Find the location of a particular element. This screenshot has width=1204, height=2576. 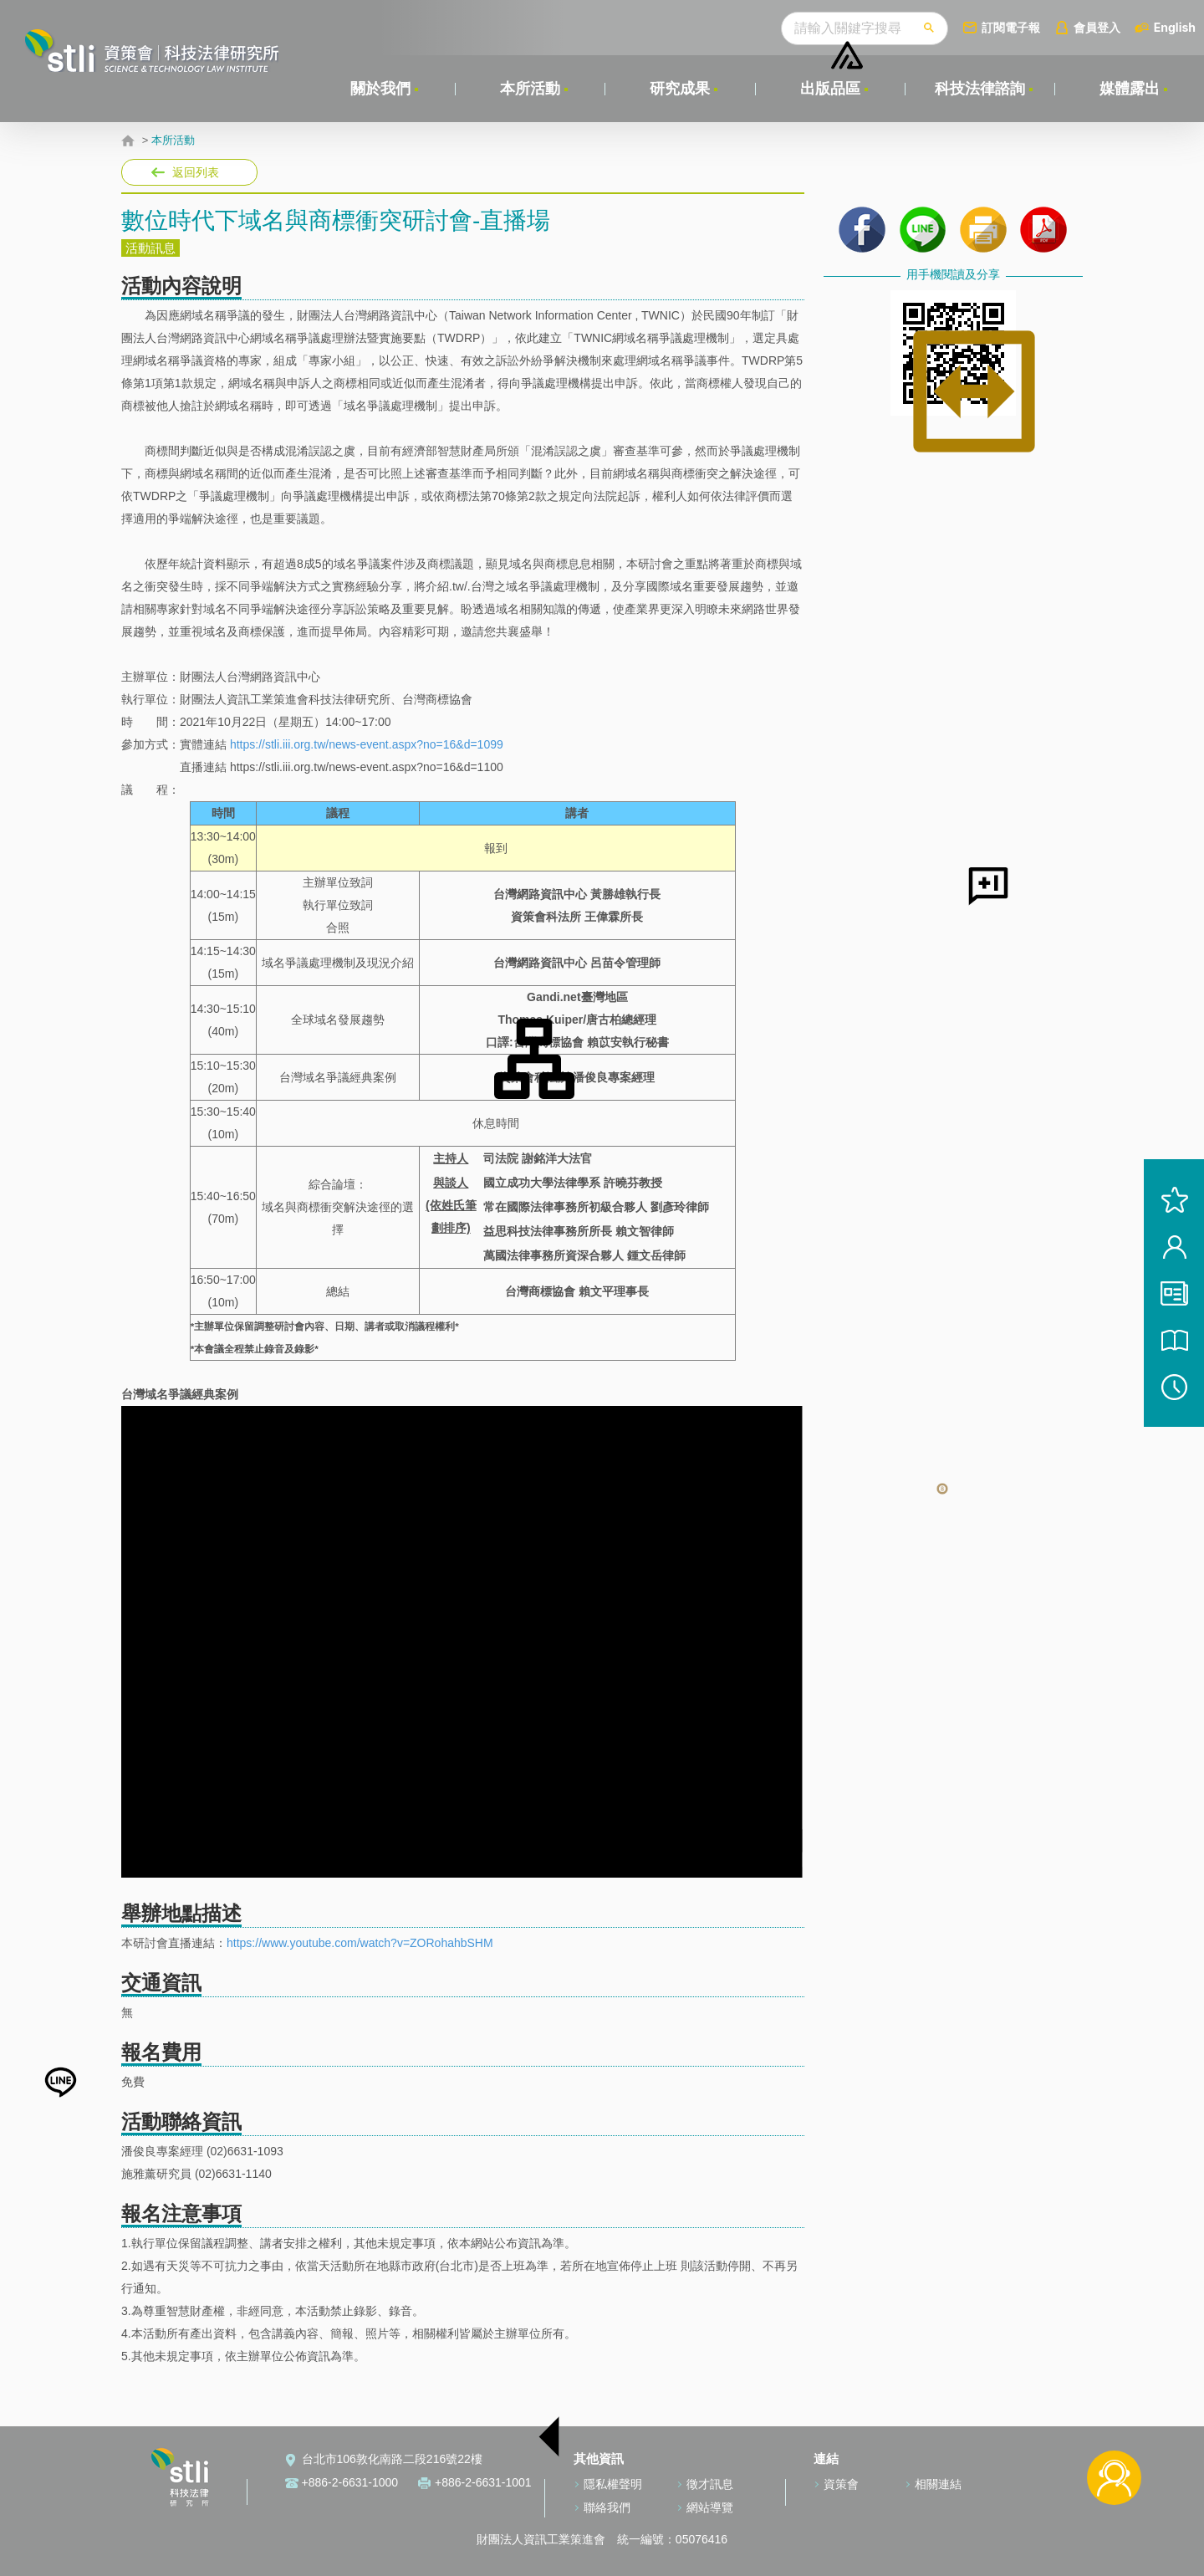

open the AList file management application is located at coordinates (847, 55).